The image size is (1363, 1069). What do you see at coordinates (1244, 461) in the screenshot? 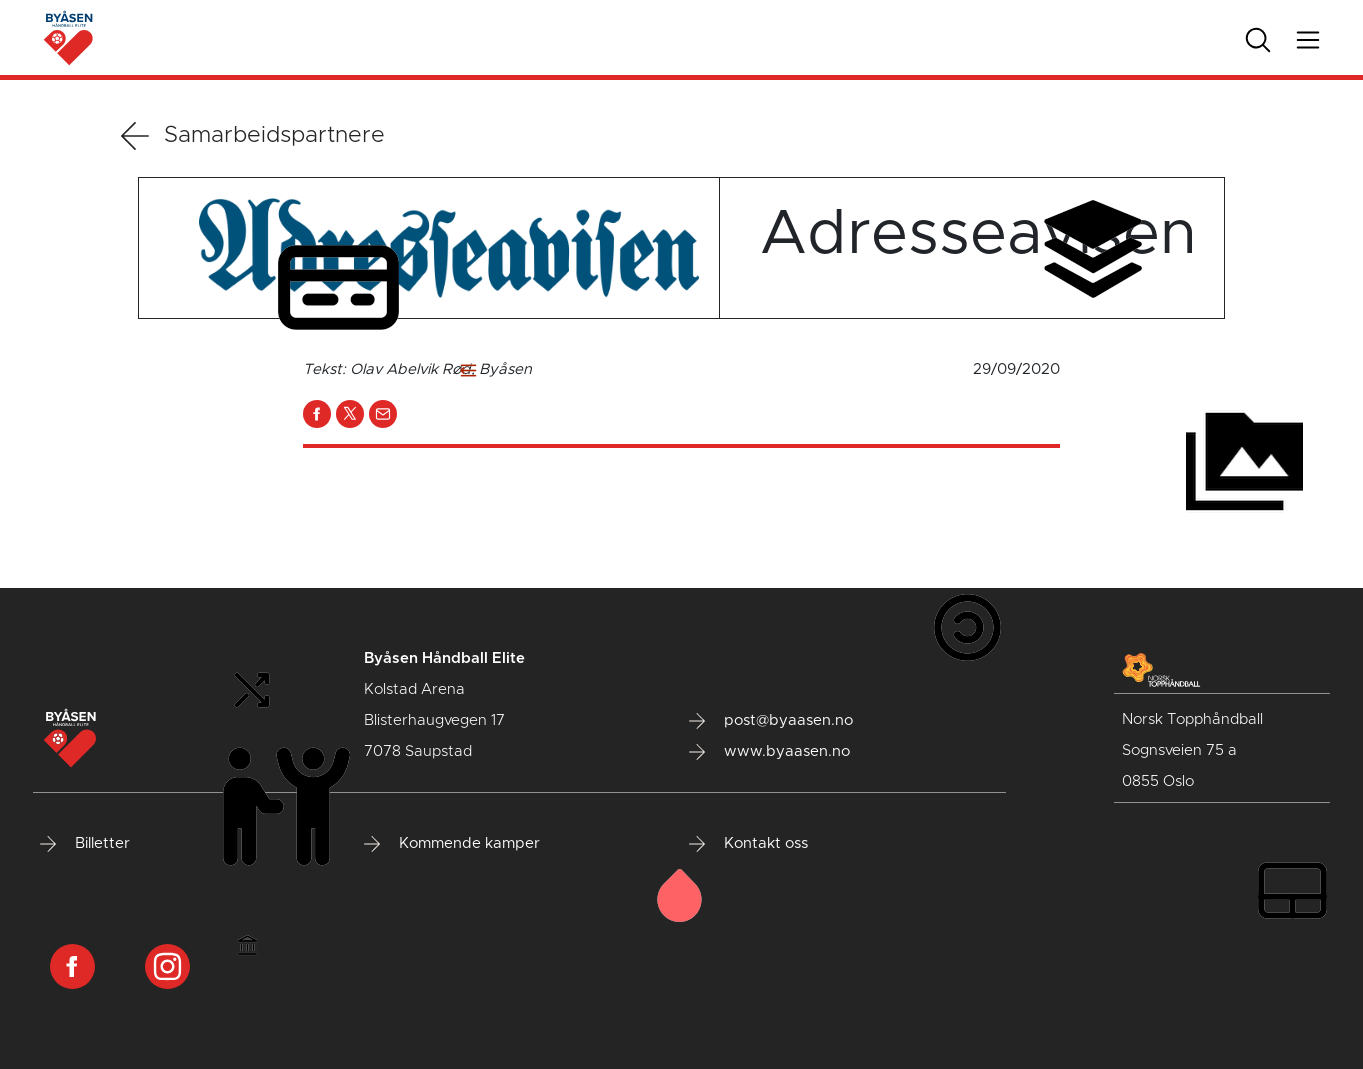
I see `access photo and video library` at bounding box center [1244, 461].